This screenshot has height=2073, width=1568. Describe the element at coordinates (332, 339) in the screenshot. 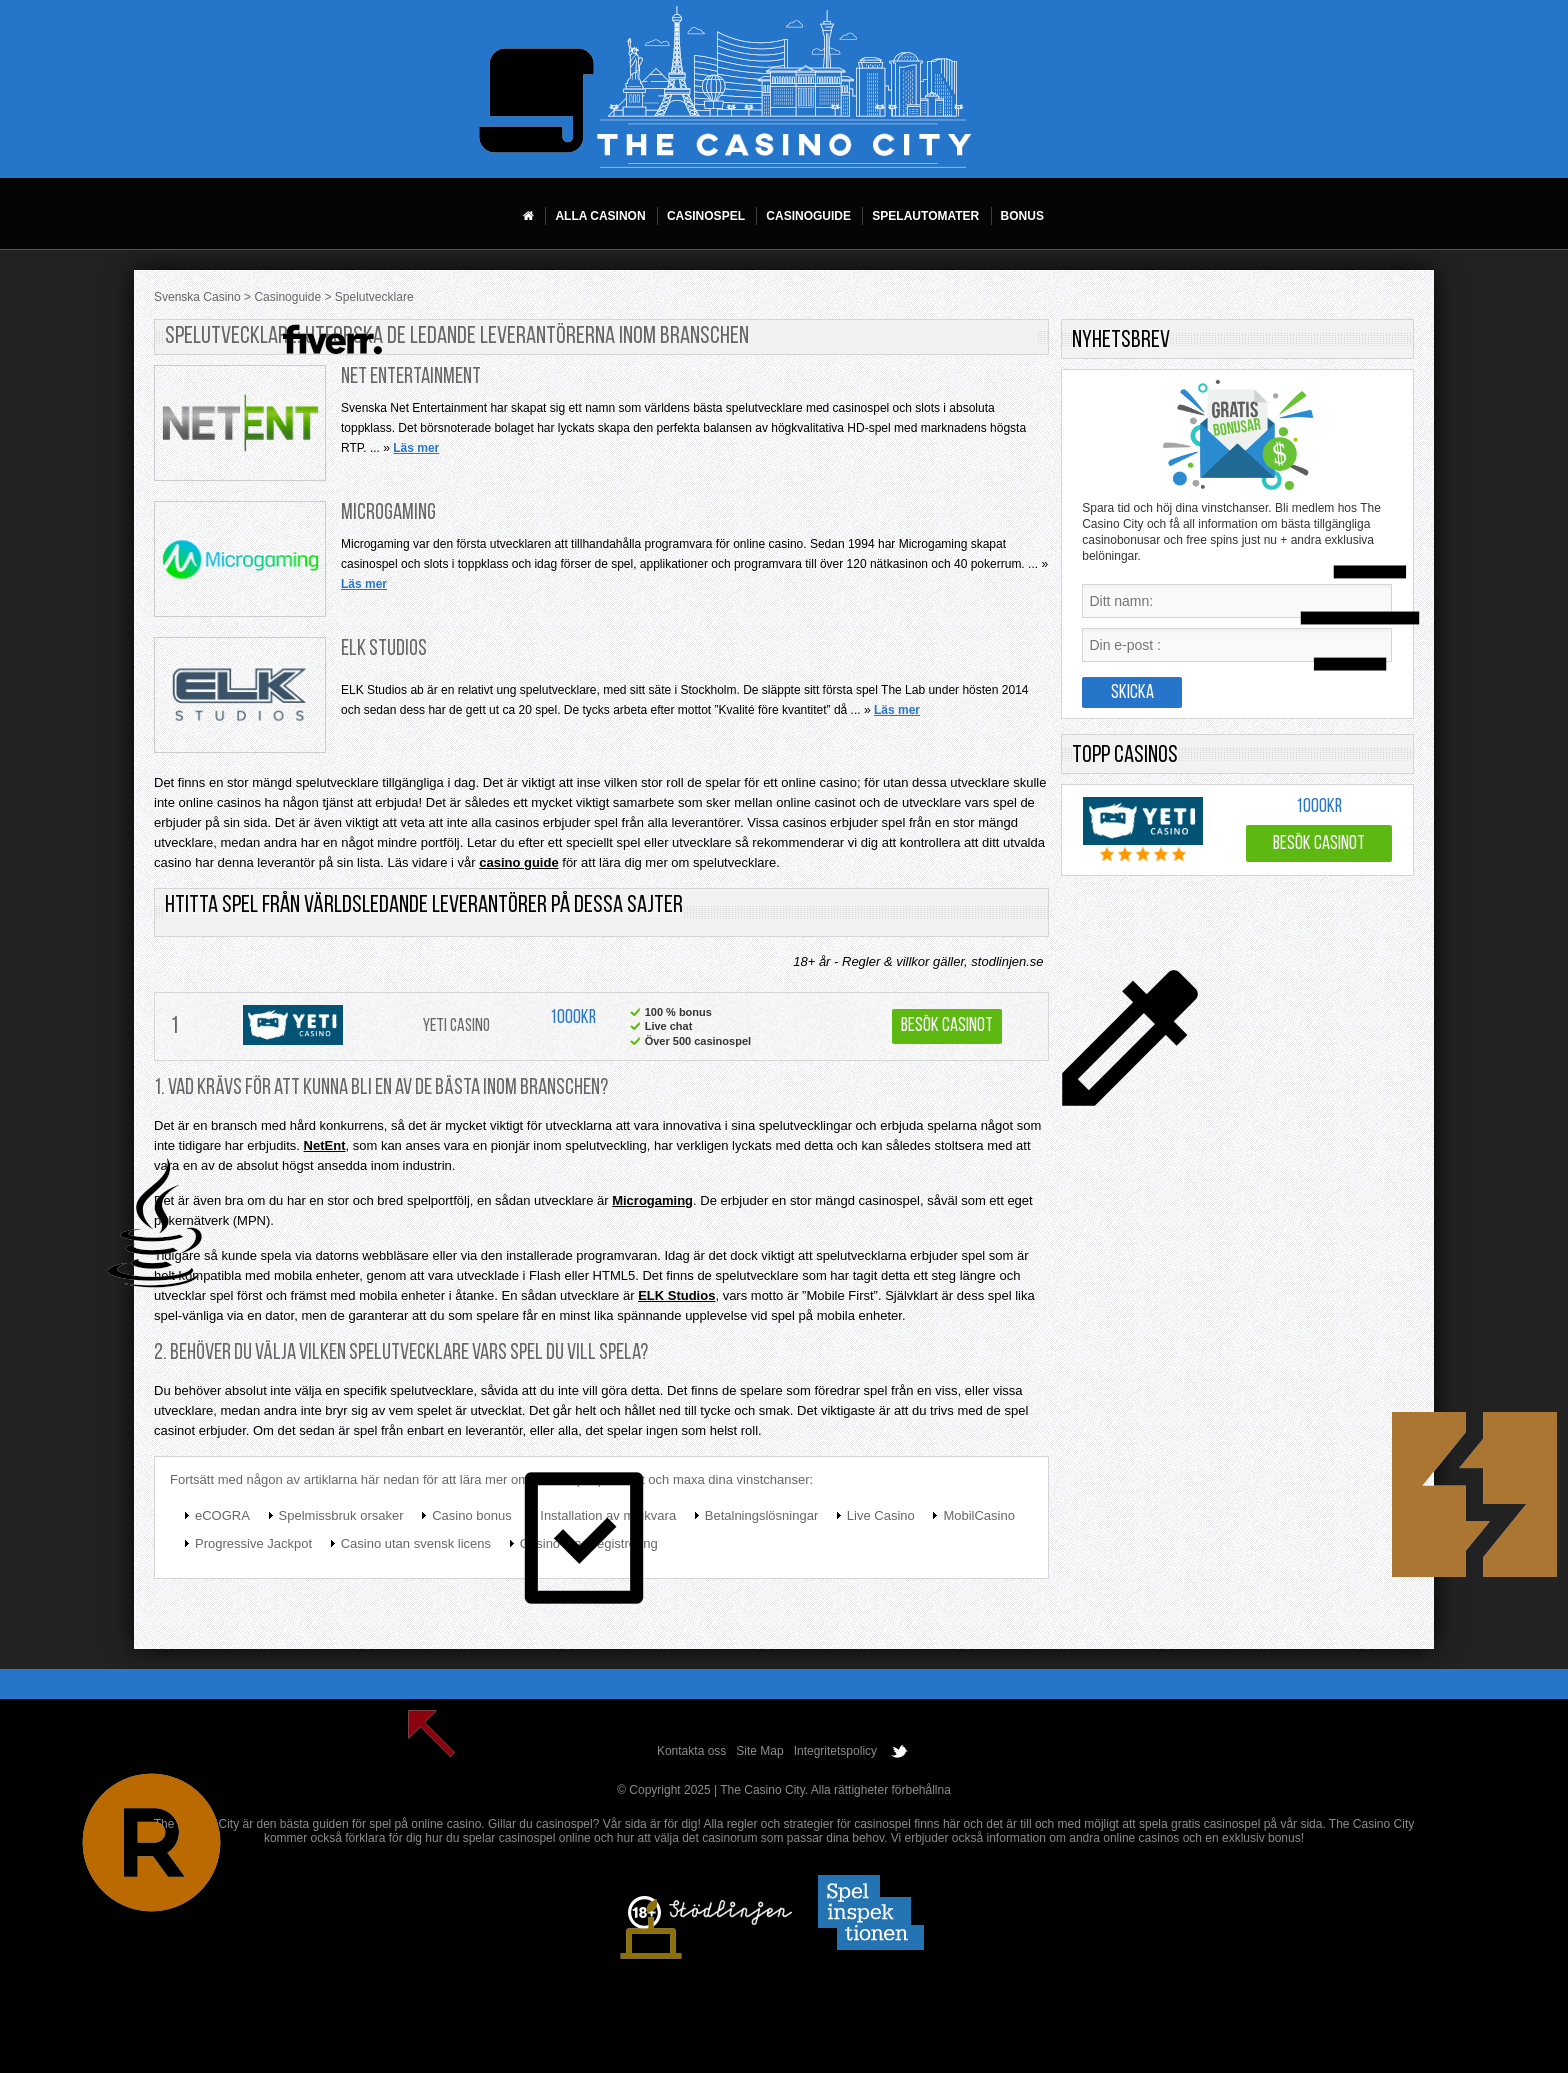

I see `open the Fiverr app` at that location.